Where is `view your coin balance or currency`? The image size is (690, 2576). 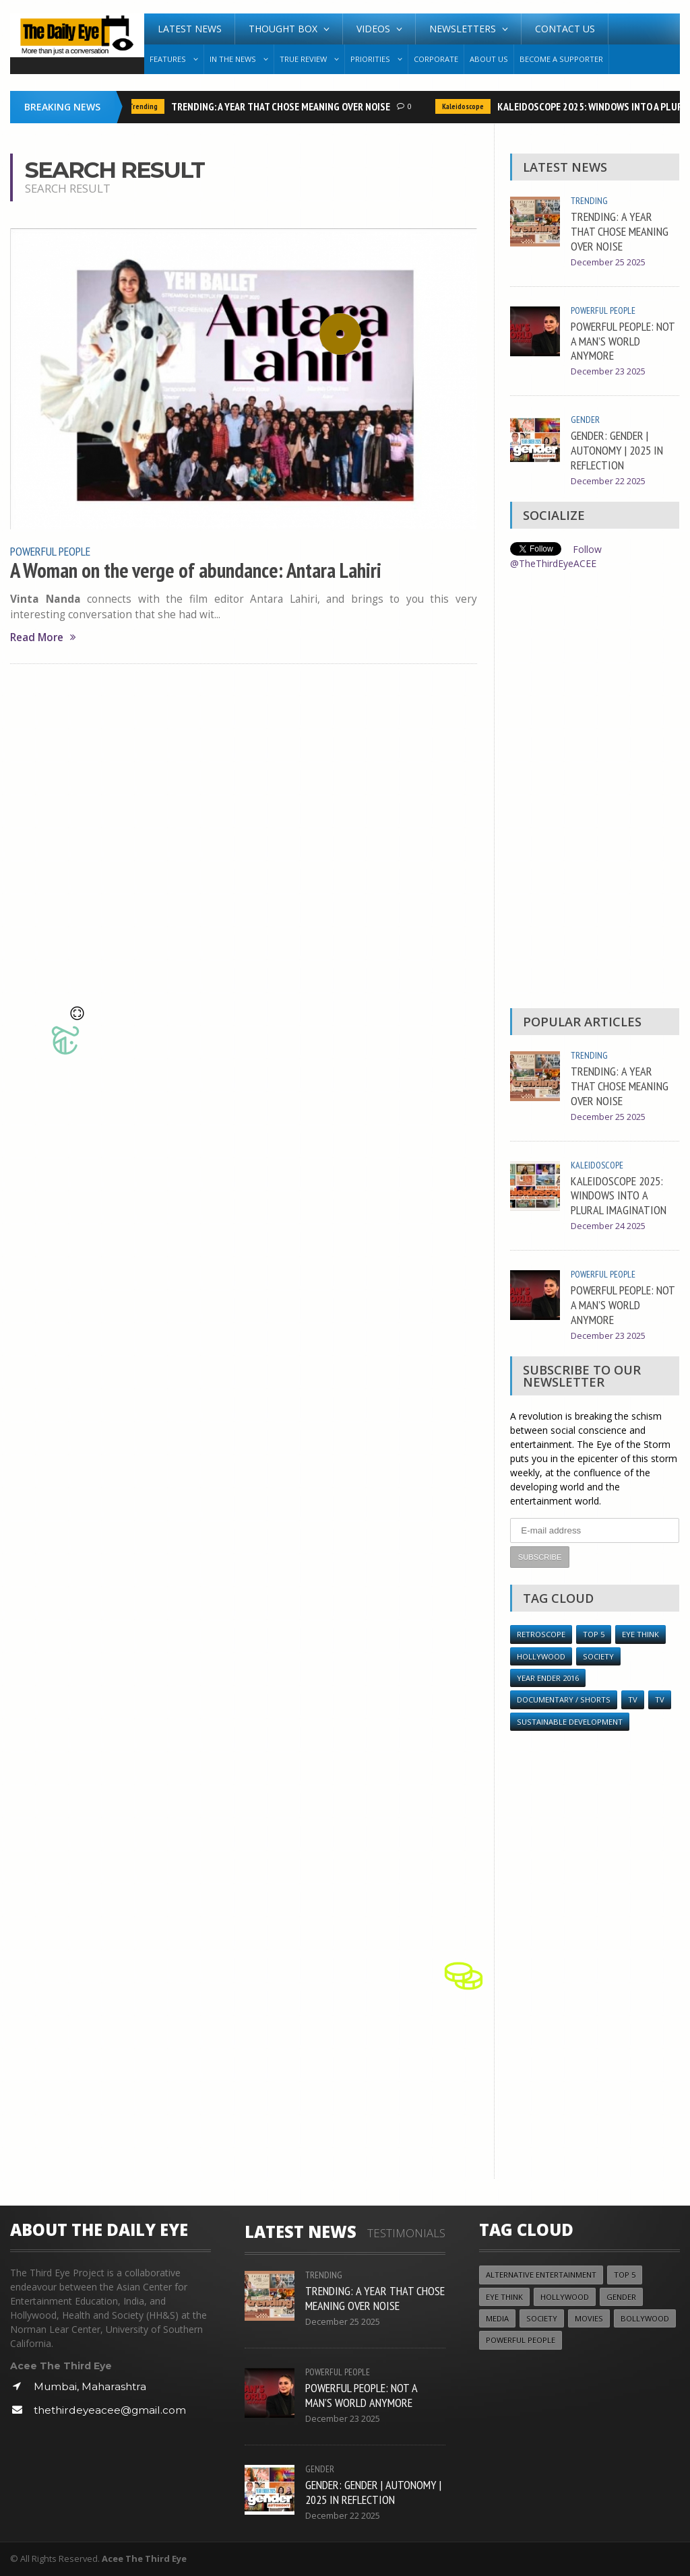
view your coin balance or currency is located at coordinates (464, 1976).